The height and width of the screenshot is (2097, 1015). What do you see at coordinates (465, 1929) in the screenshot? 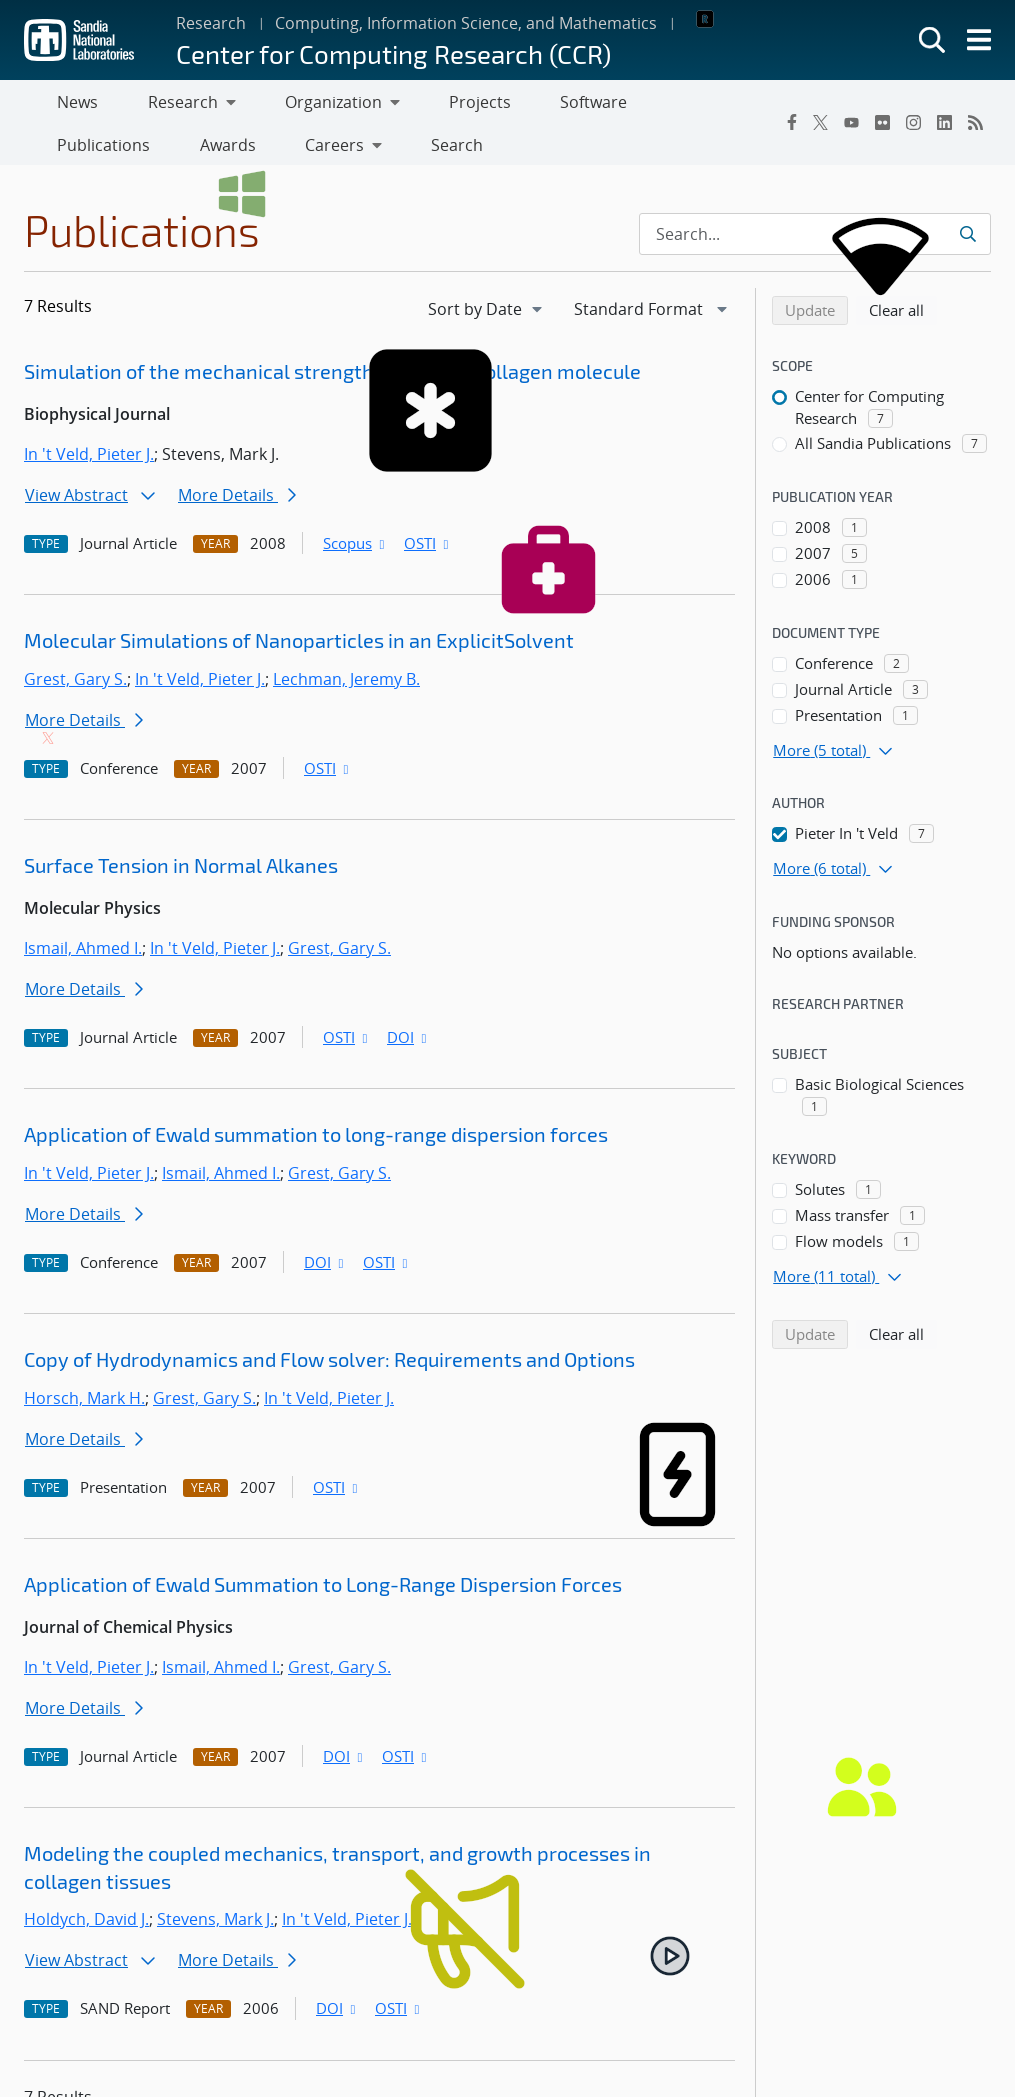
I see `mute announcements or notifications` at bounding box center [465, 1929].